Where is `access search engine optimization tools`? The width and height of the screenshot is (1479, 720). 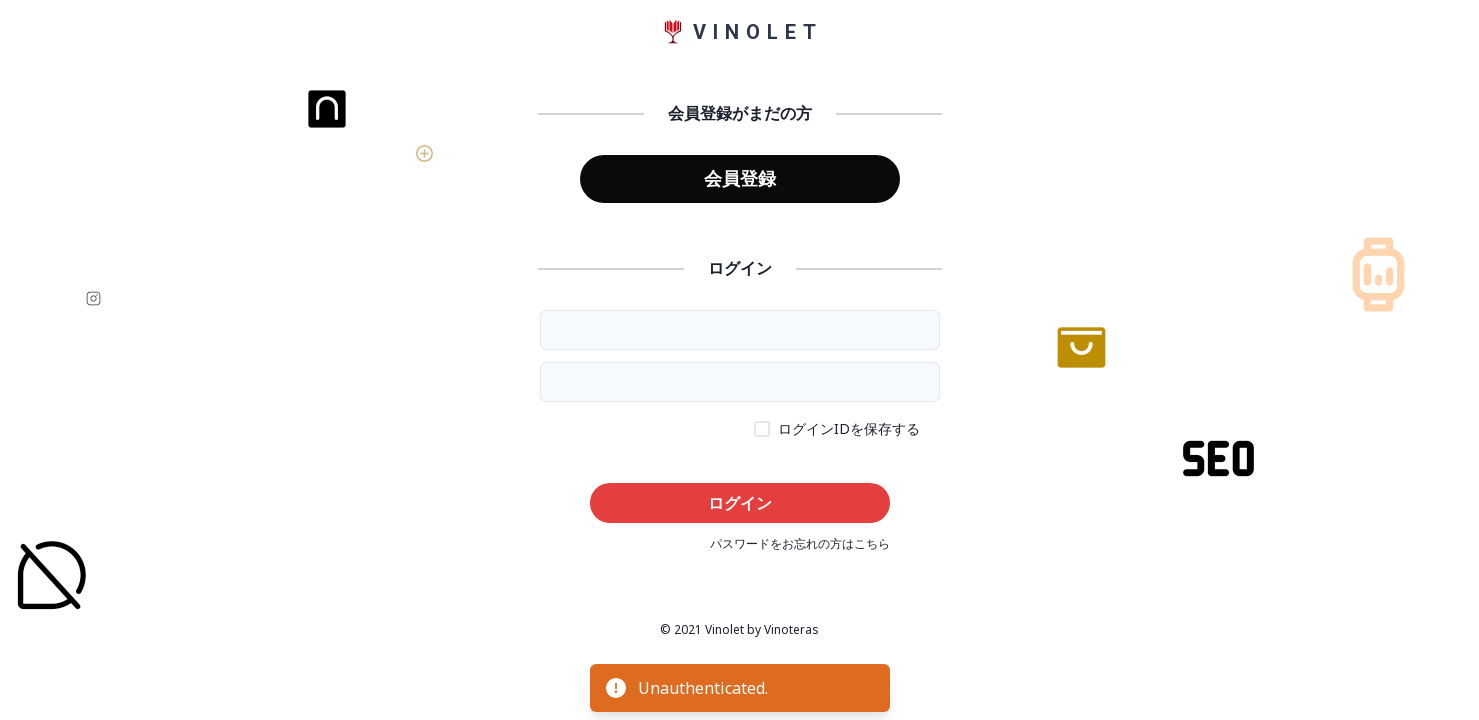 access search engine optimization tools is located at coordinates (1218, 458).